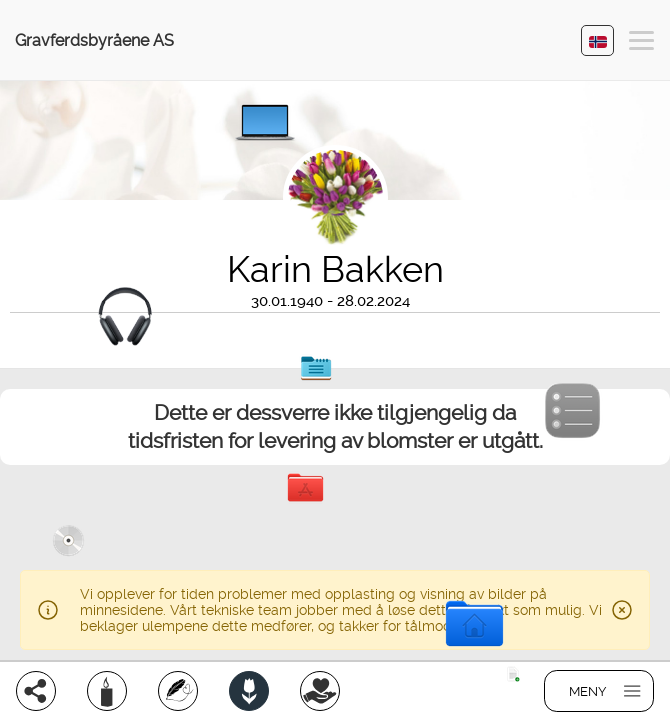 The width and height of the screenshot is (670, 720). I want to click on connect or manage bluetooth headphones, so click(125, 317).